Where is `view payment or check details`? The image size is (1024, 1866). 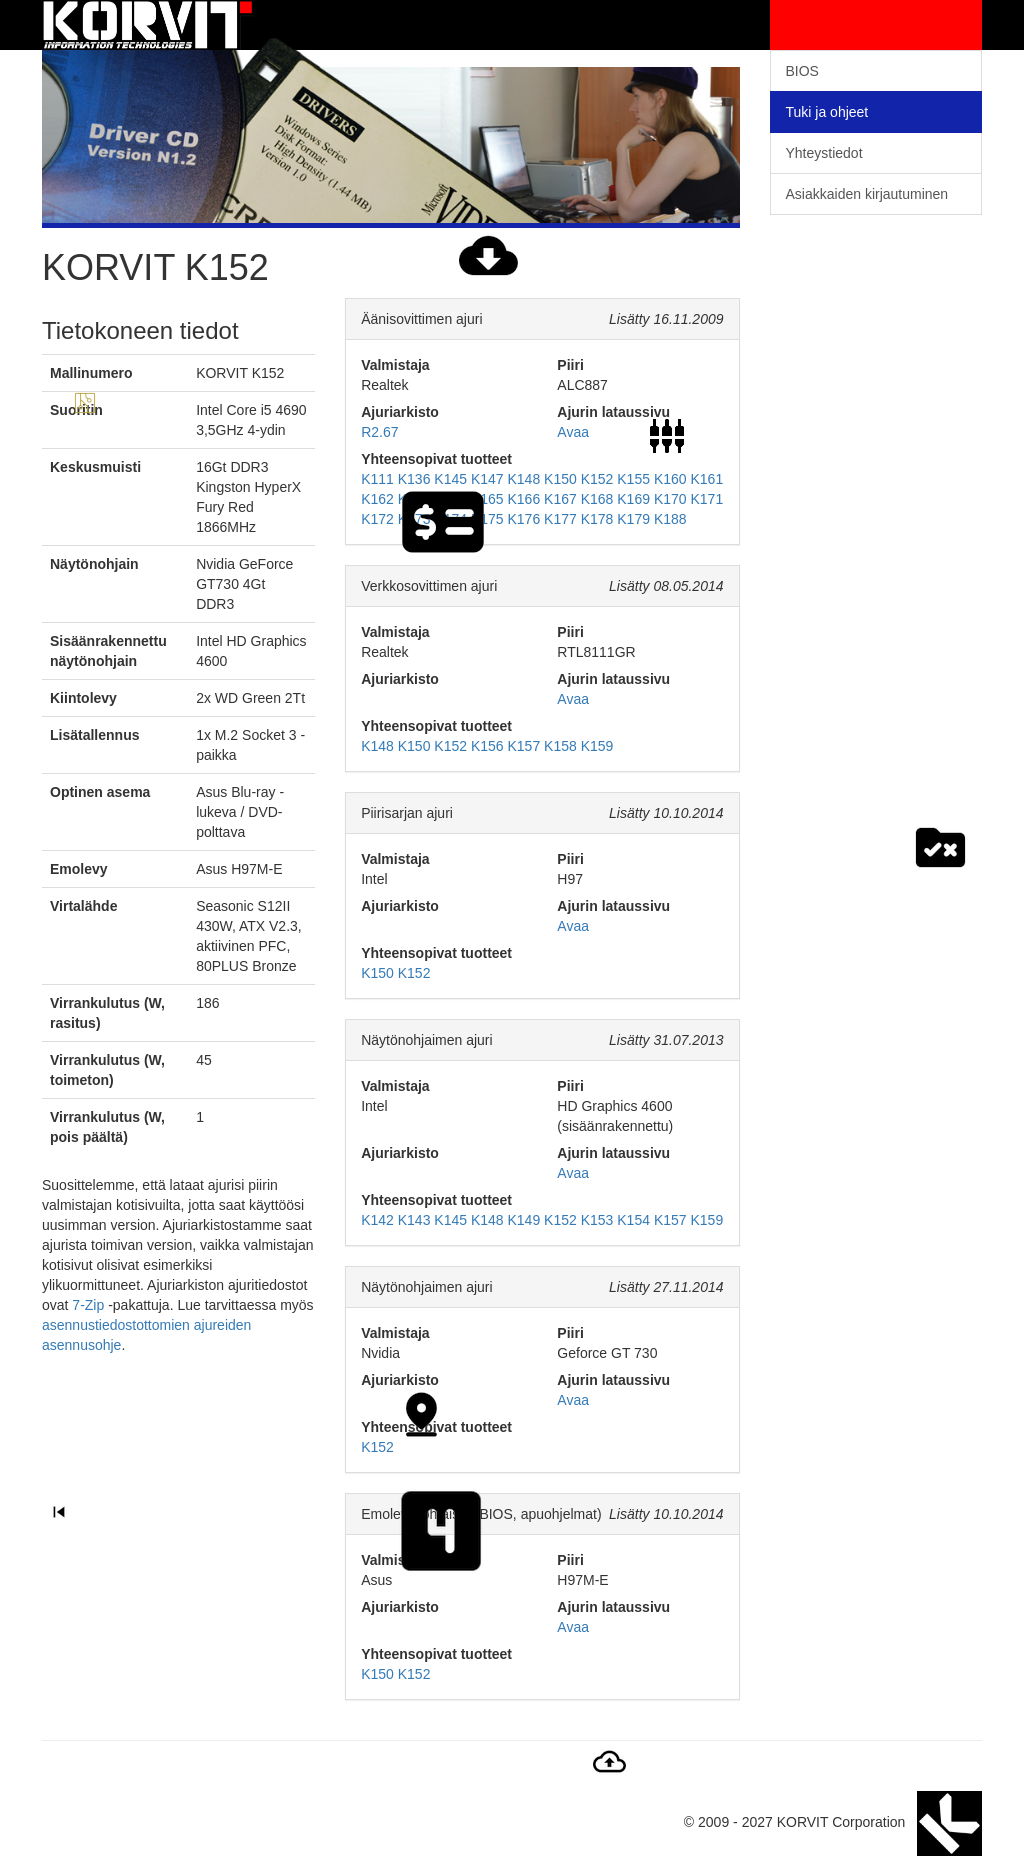 view payment or check details is located at coordinates (443, 522).